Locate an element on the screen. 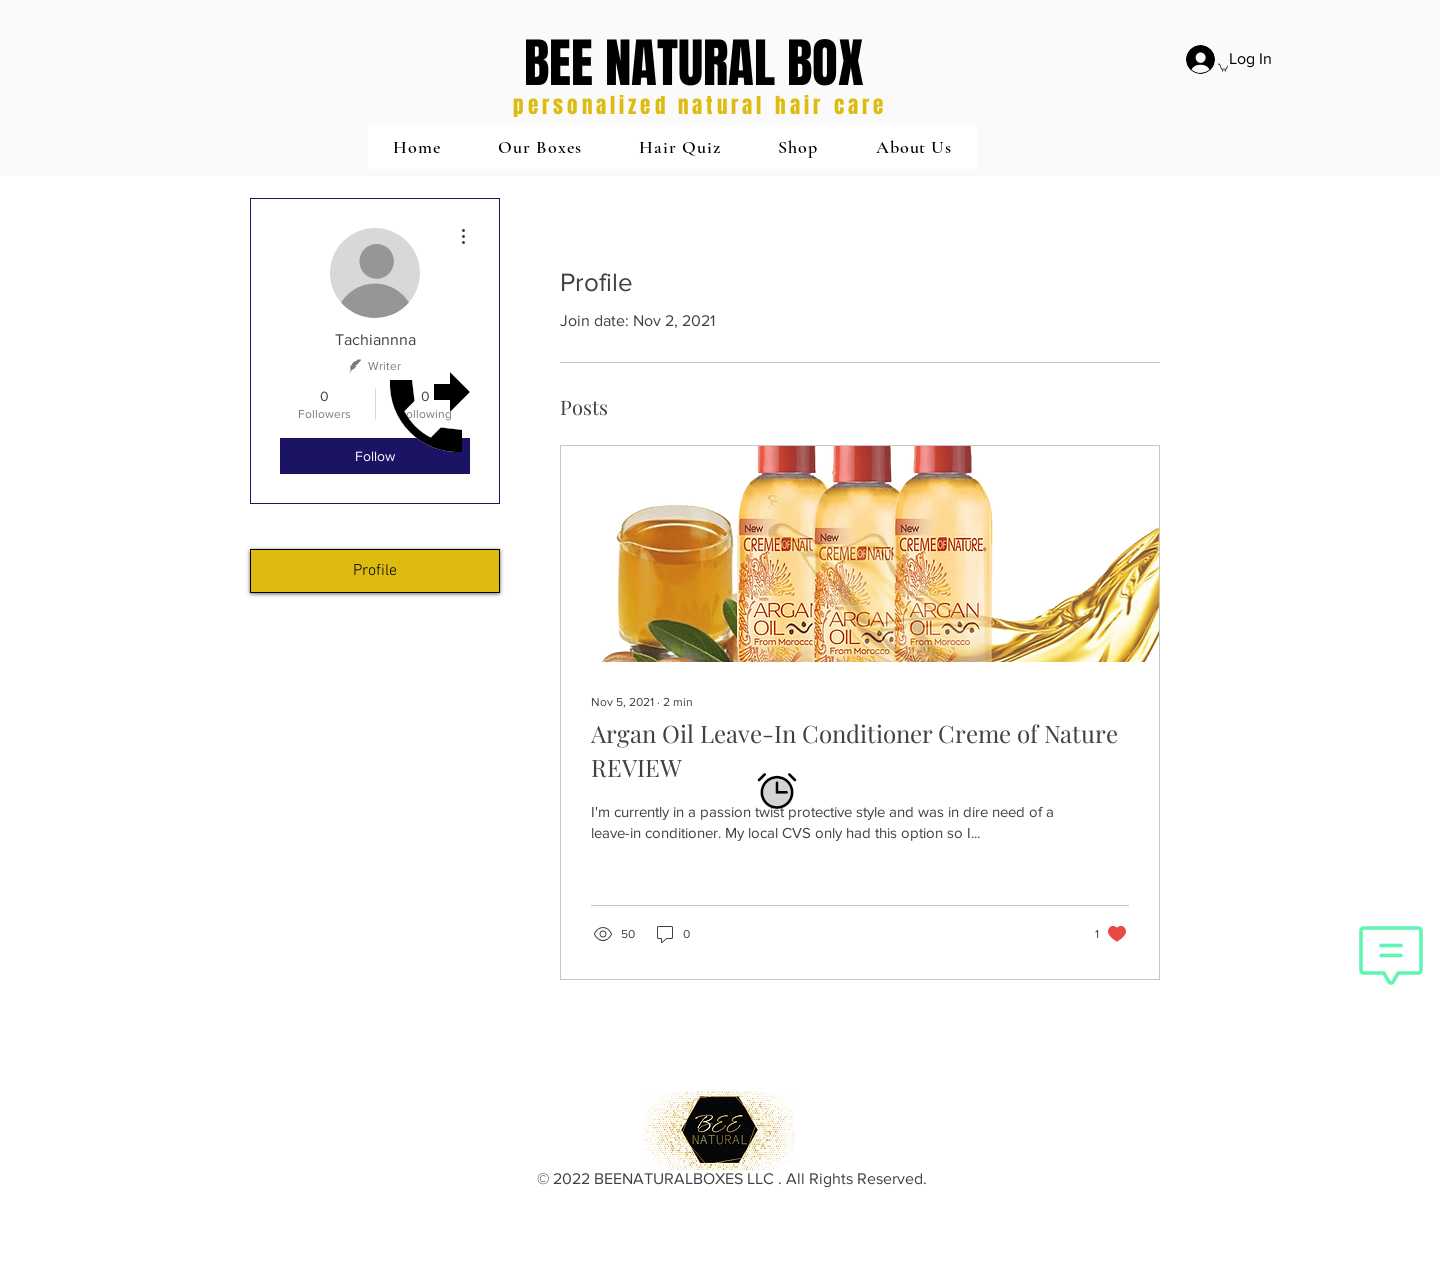  open chat or messaging is located at coordinates (1391, 953).